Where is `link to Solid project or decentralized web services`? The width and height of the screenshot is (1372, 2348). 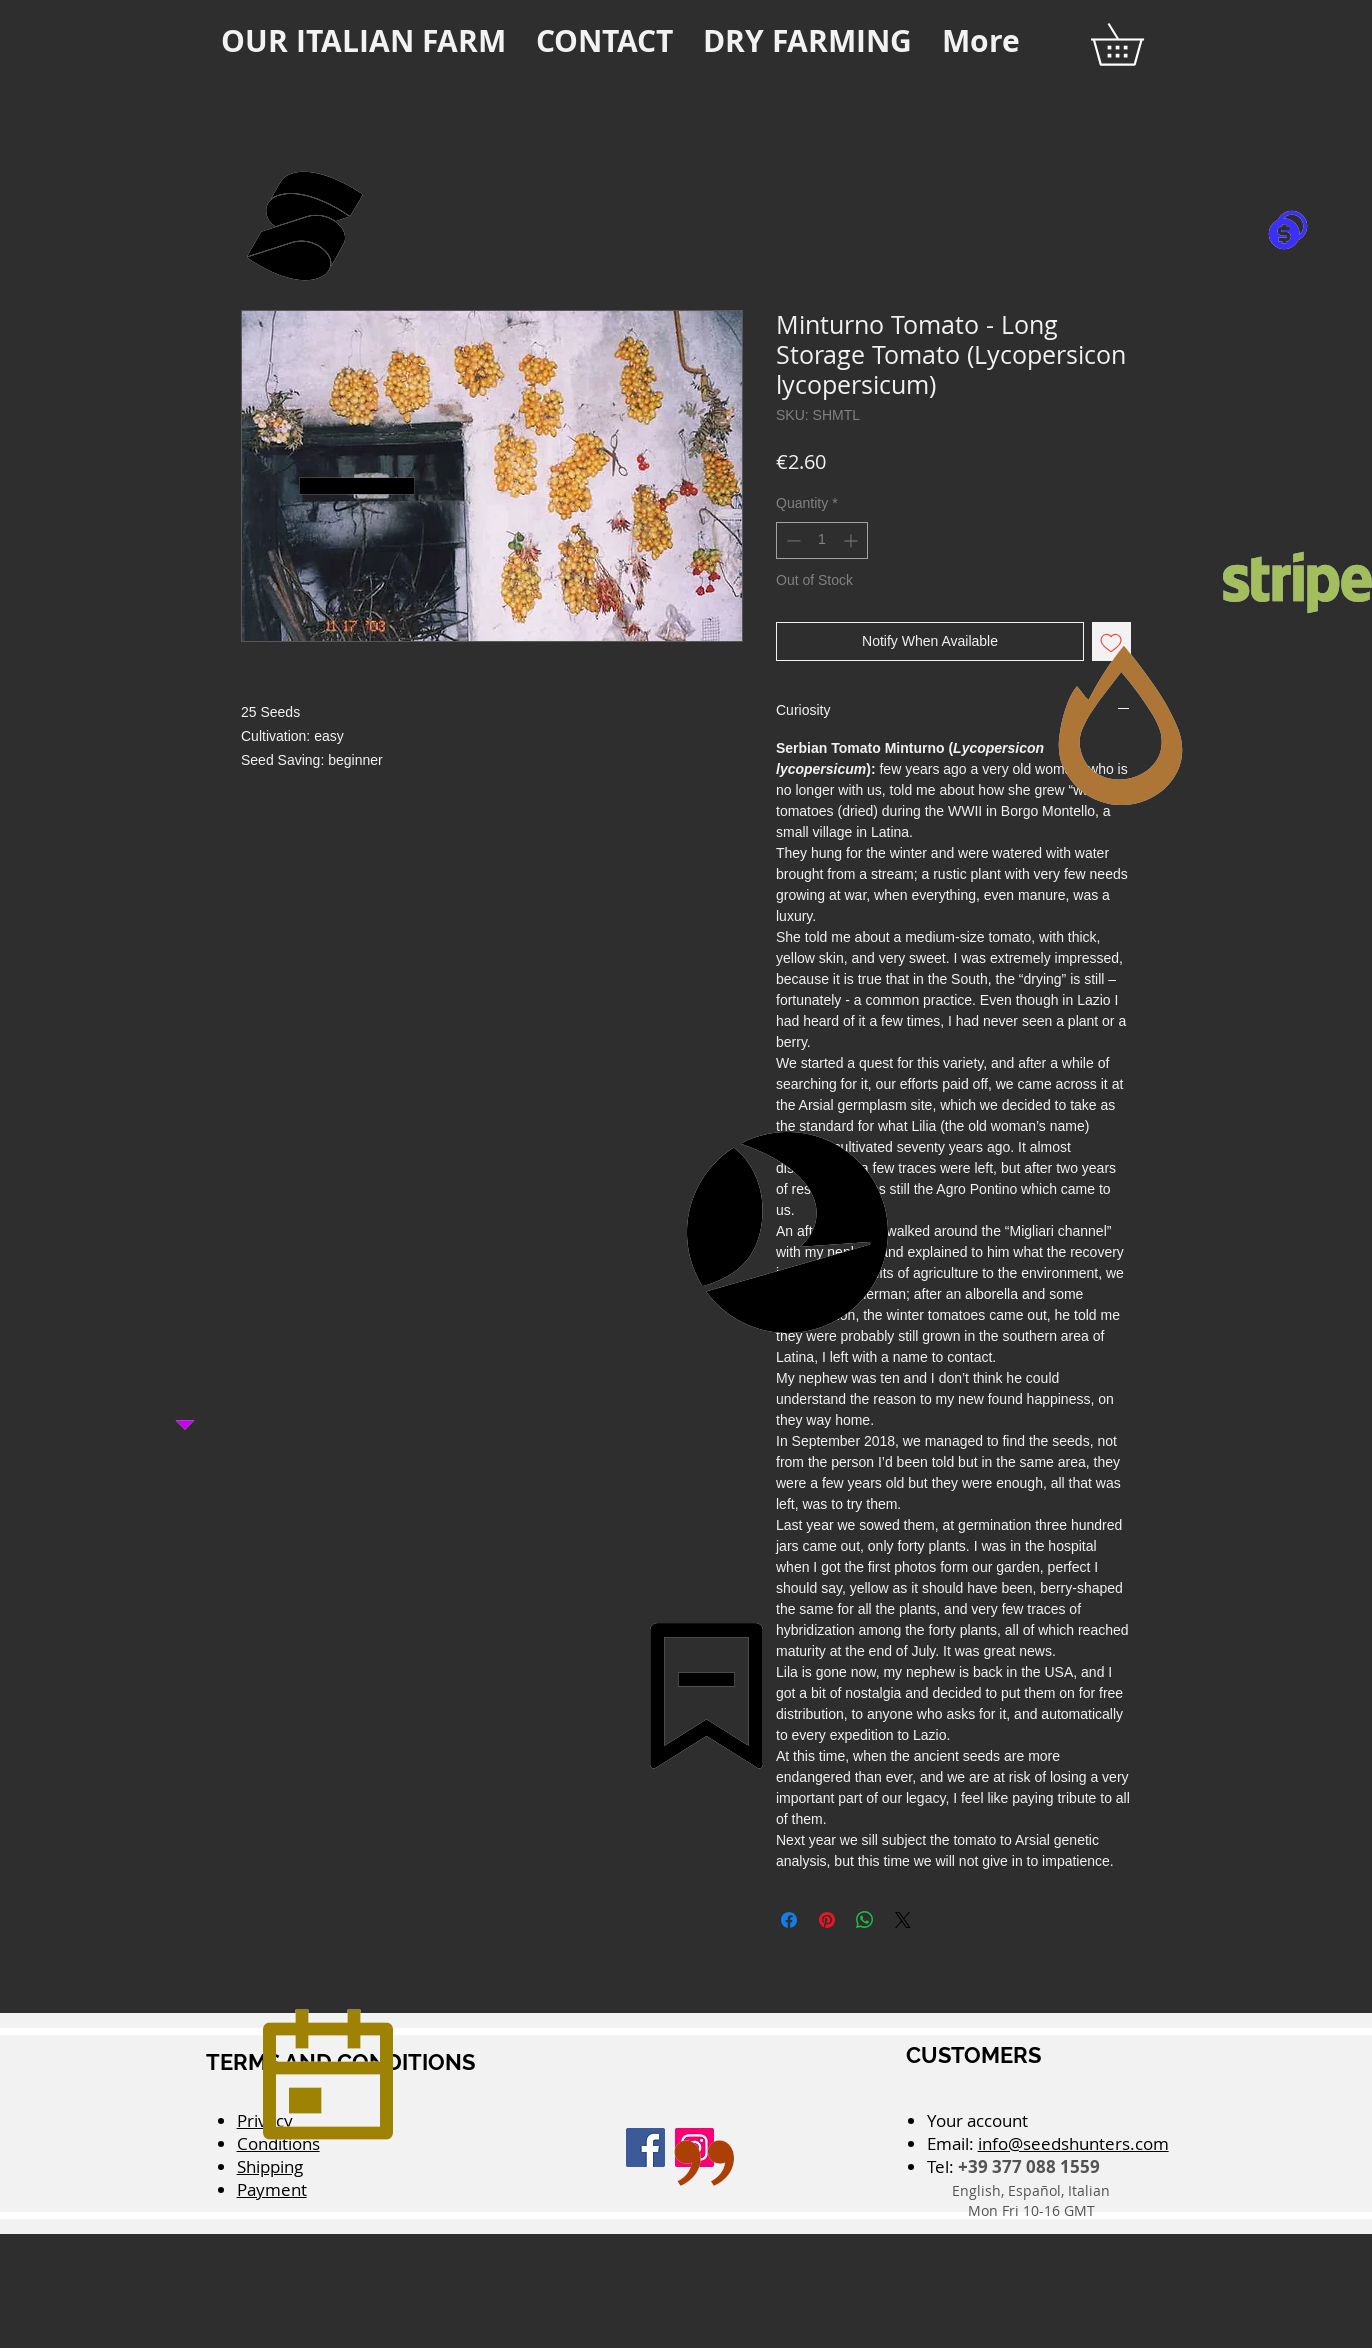
link to Solid project or decentralized web services is located at coordinates (305, 226).